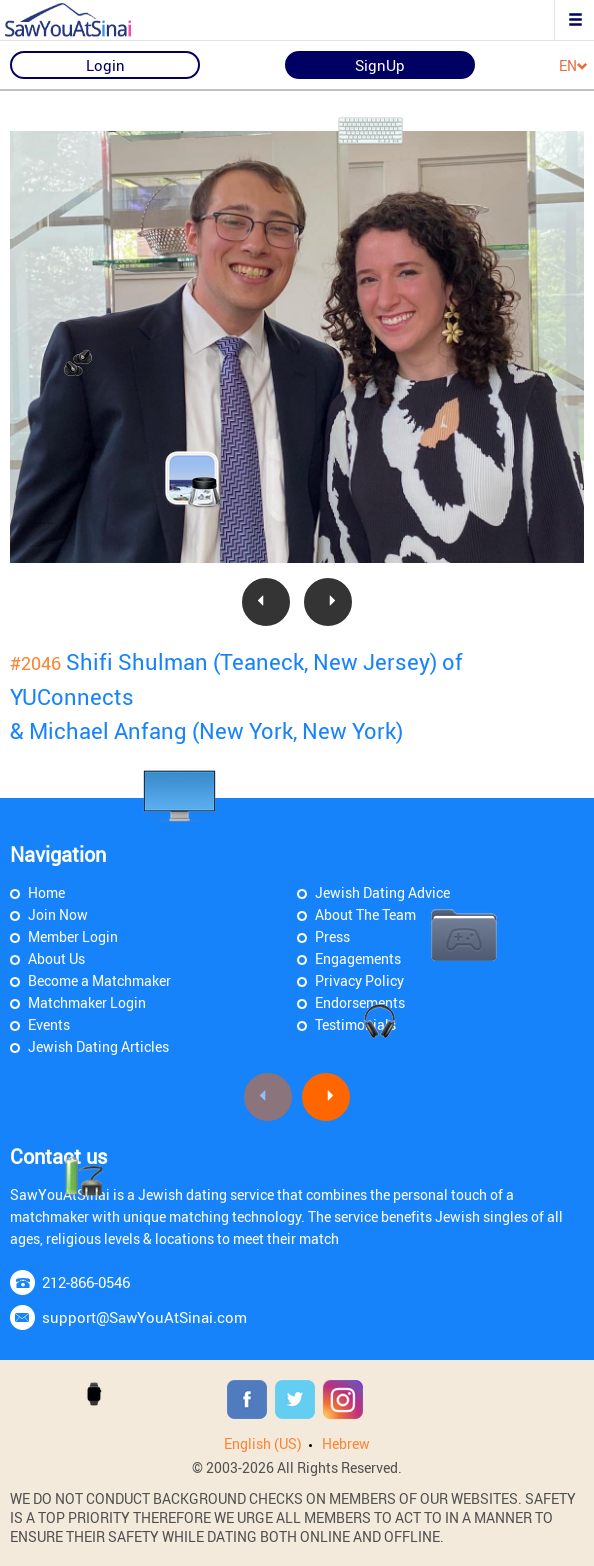 The image size is (594, 1566). What do you see at coordinates (179, 788) in the screenshot?
I see `apple pro display xdr monitor` at bounding box center [179, 788].